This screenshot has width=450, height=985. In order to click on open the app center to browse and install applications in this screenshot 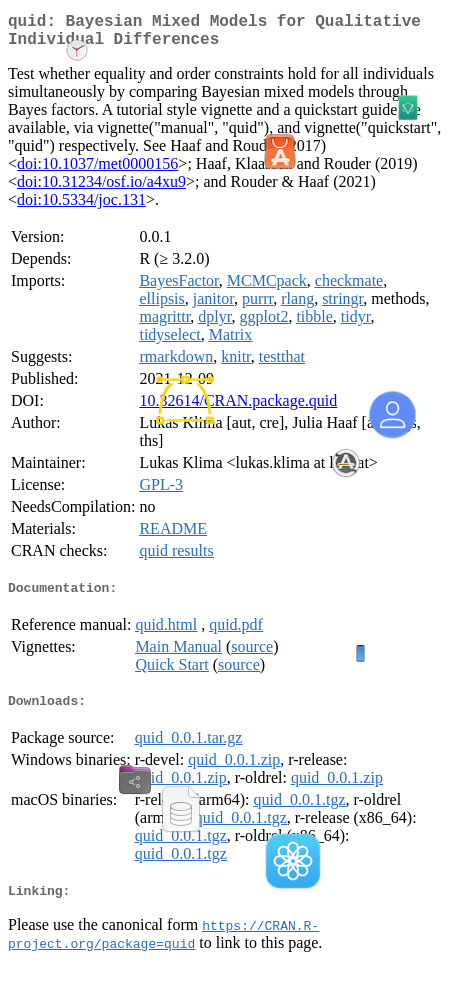, I will do `click(280, 151)`.